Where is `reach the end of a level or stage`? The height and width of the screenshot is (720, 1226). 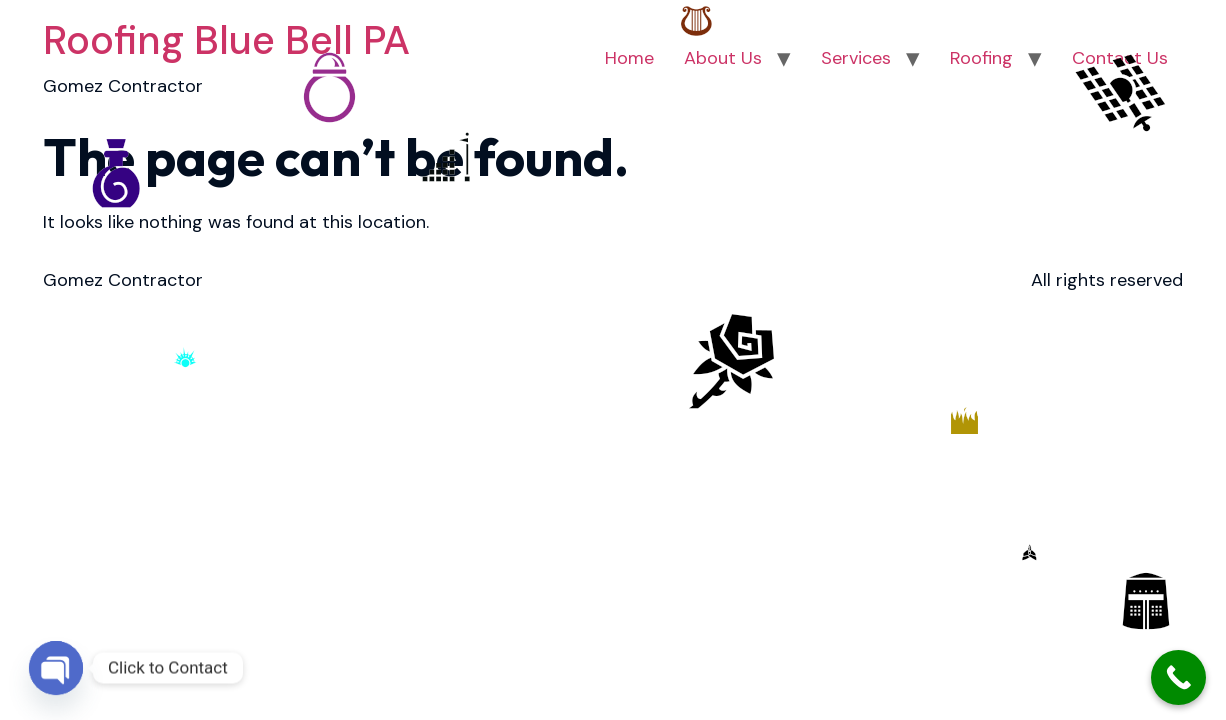
reach the end of a level or stage is located at coordinates (447, 157).